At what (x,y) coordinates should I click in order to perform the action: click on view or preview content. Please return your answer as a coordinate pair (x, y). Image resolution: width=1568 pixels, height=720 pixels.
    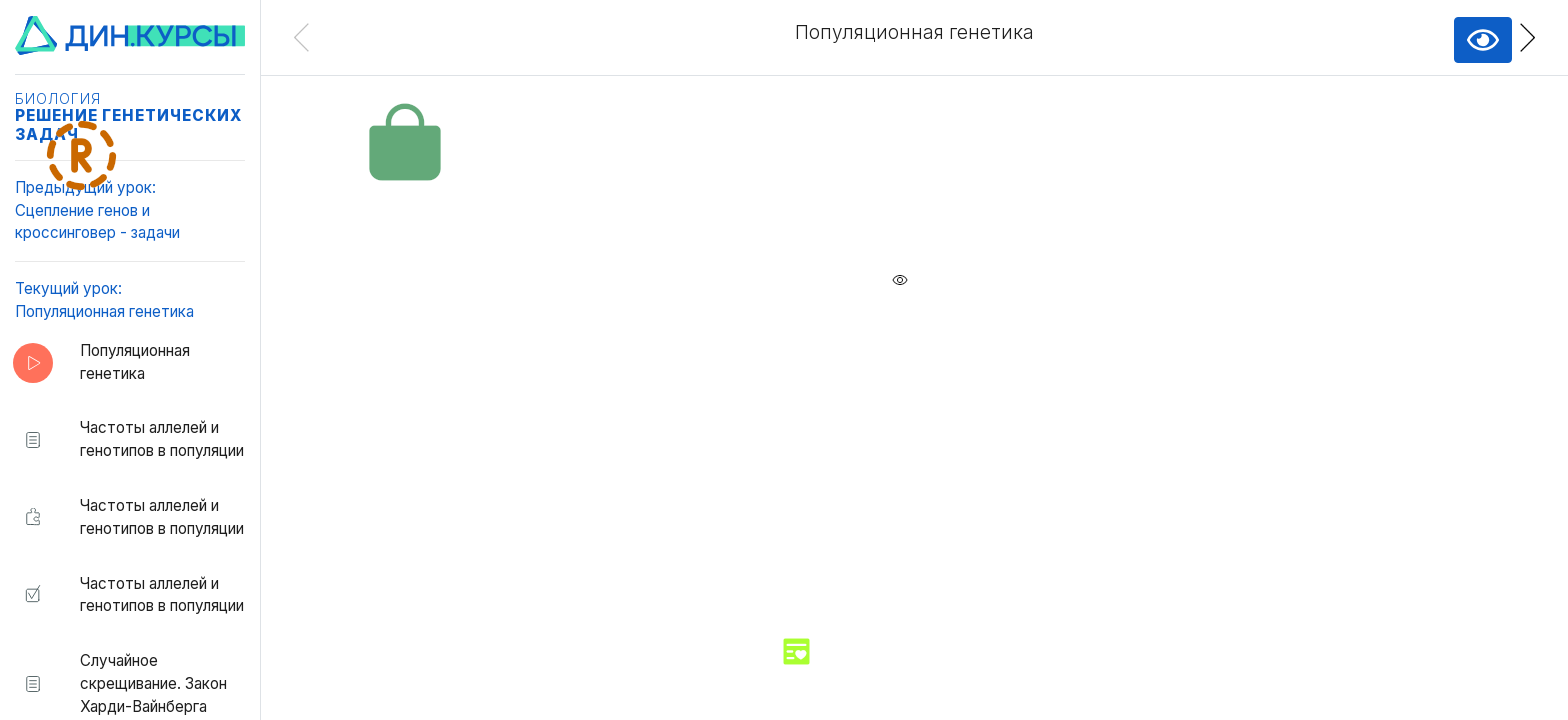
    Looking at the image, I should click on (900, 280).